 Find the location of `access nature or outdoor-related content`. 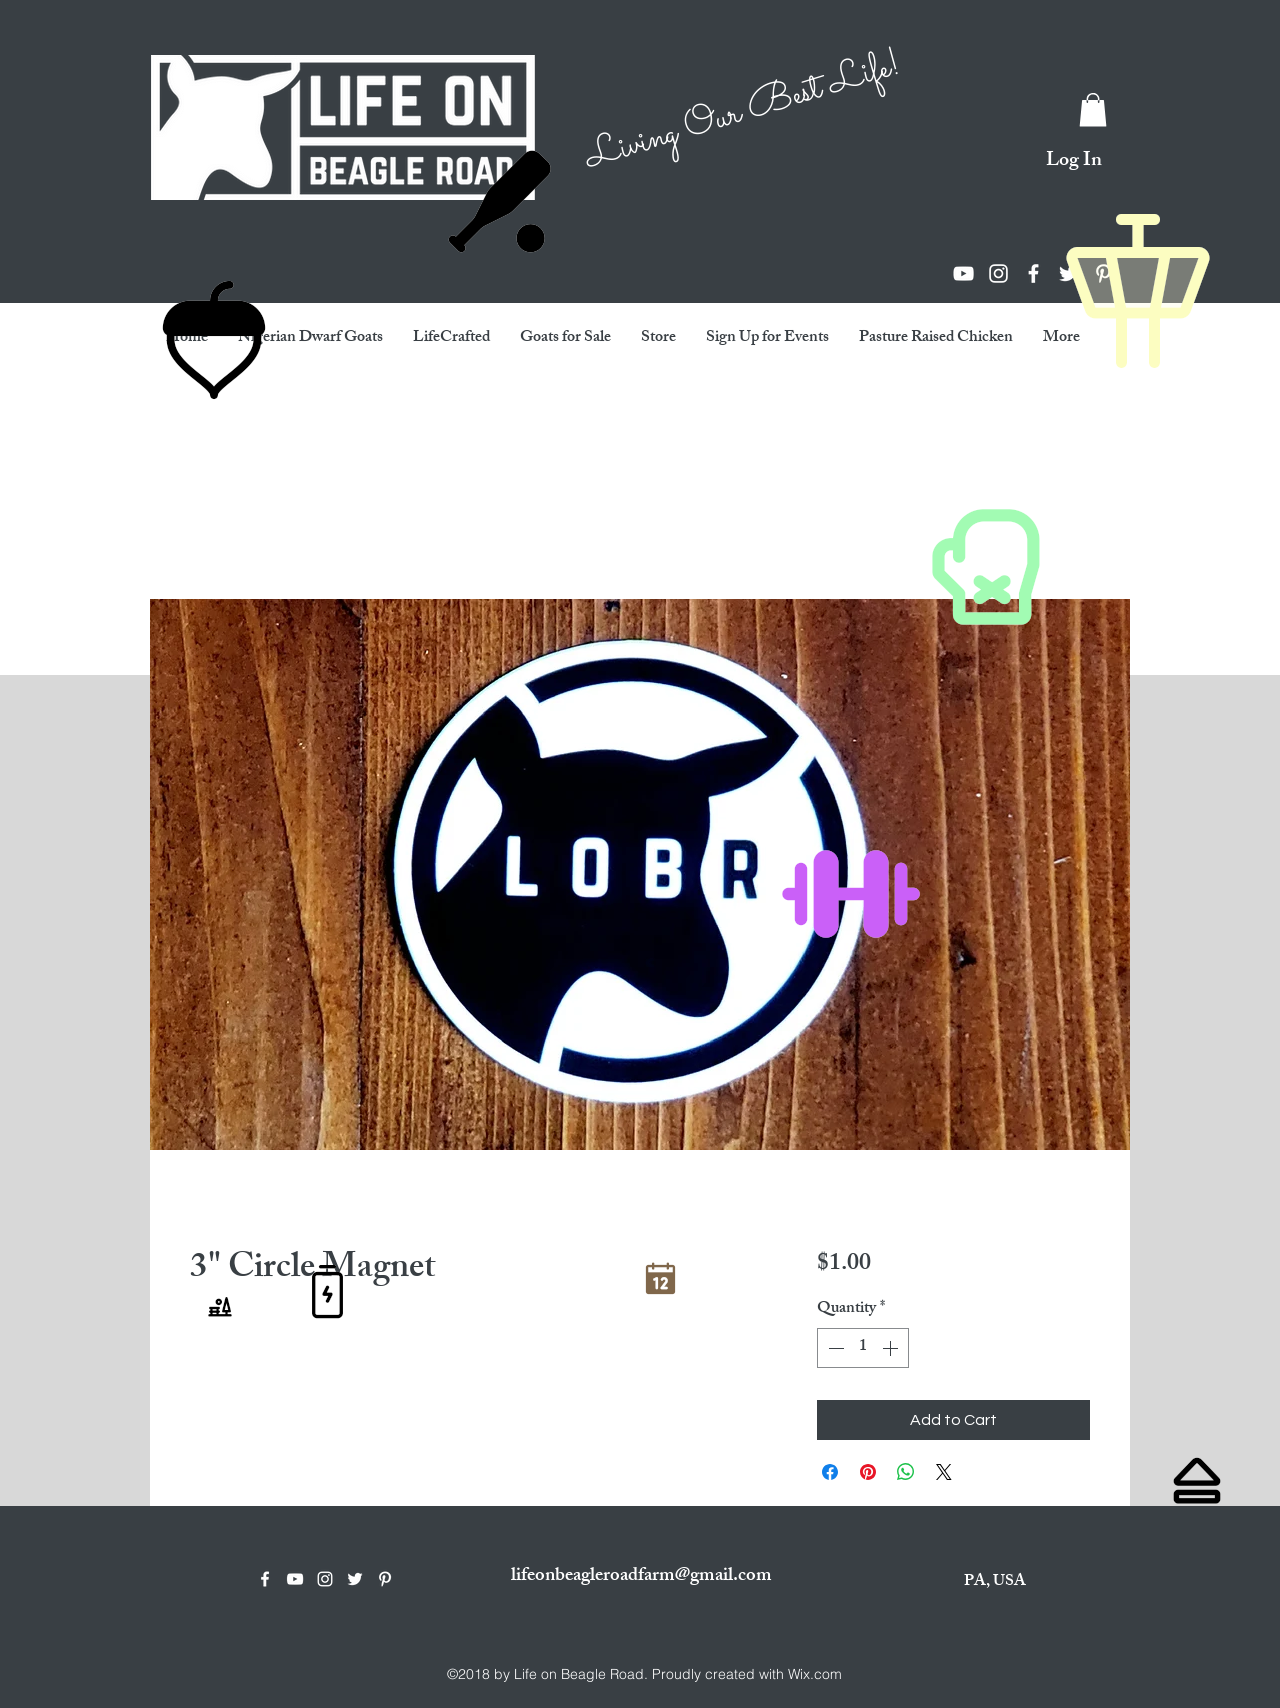

access nature or outdoor-related content is located at coordinates (214, 340).